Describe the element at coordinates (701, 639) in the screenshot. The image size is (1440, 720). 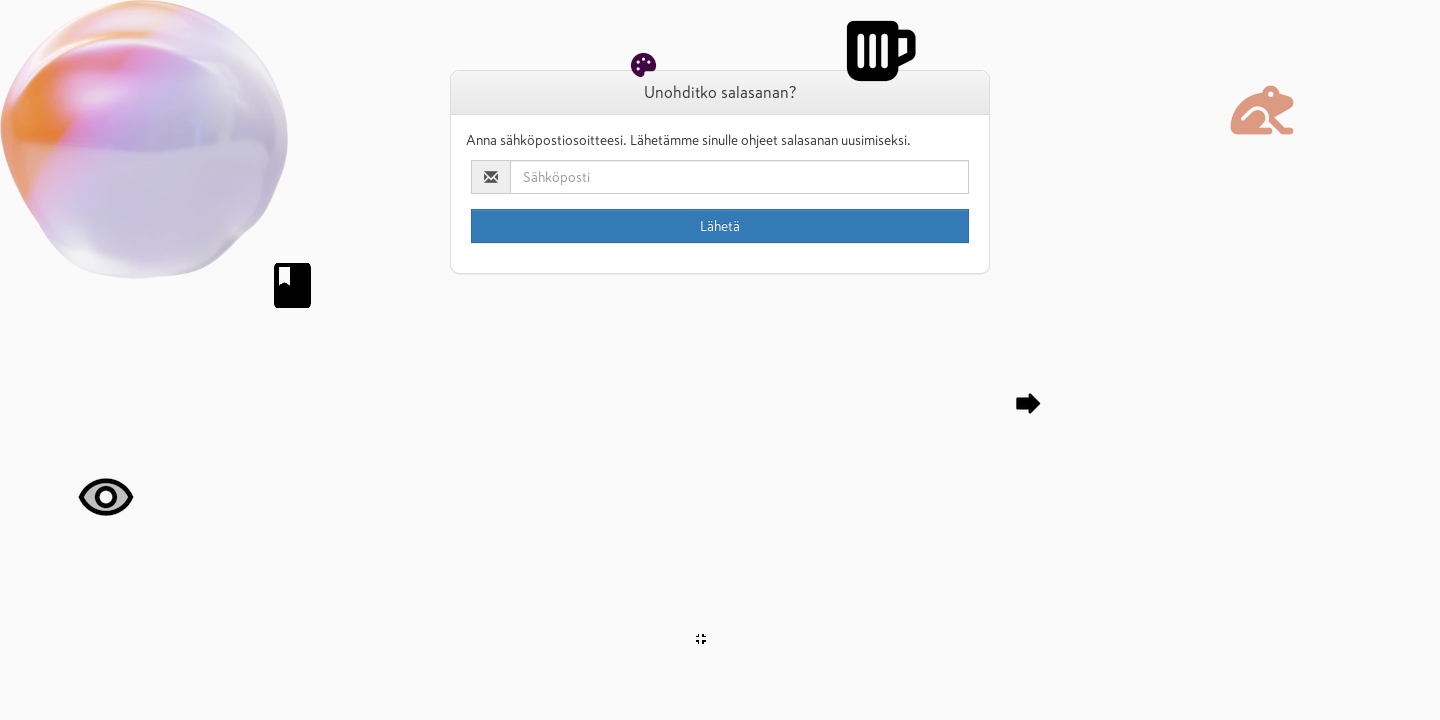
I see `exit fullscreen mode` at that location.